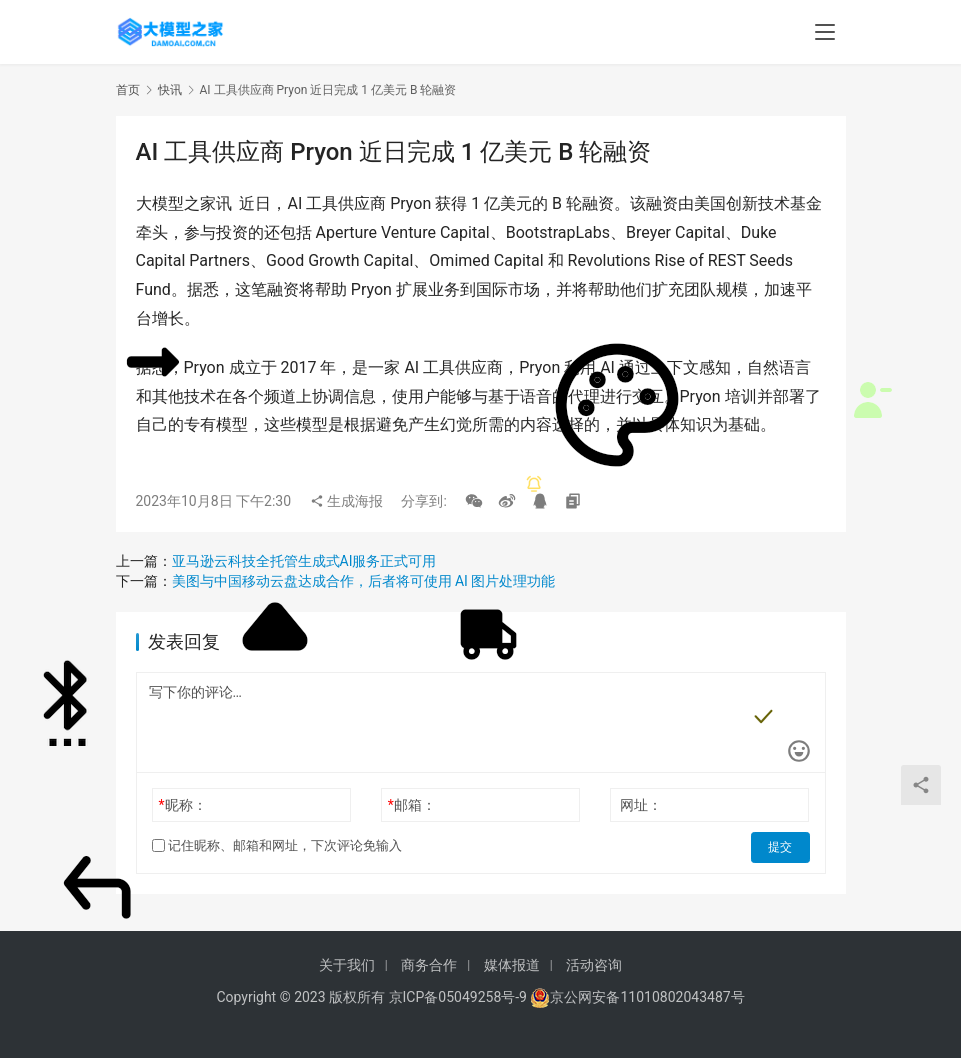 The image size is (961, 1058). What do you see at coordinates (617, 405) in the screenshot?
I see `access color or theme settings` at bounding box center [617, 405].